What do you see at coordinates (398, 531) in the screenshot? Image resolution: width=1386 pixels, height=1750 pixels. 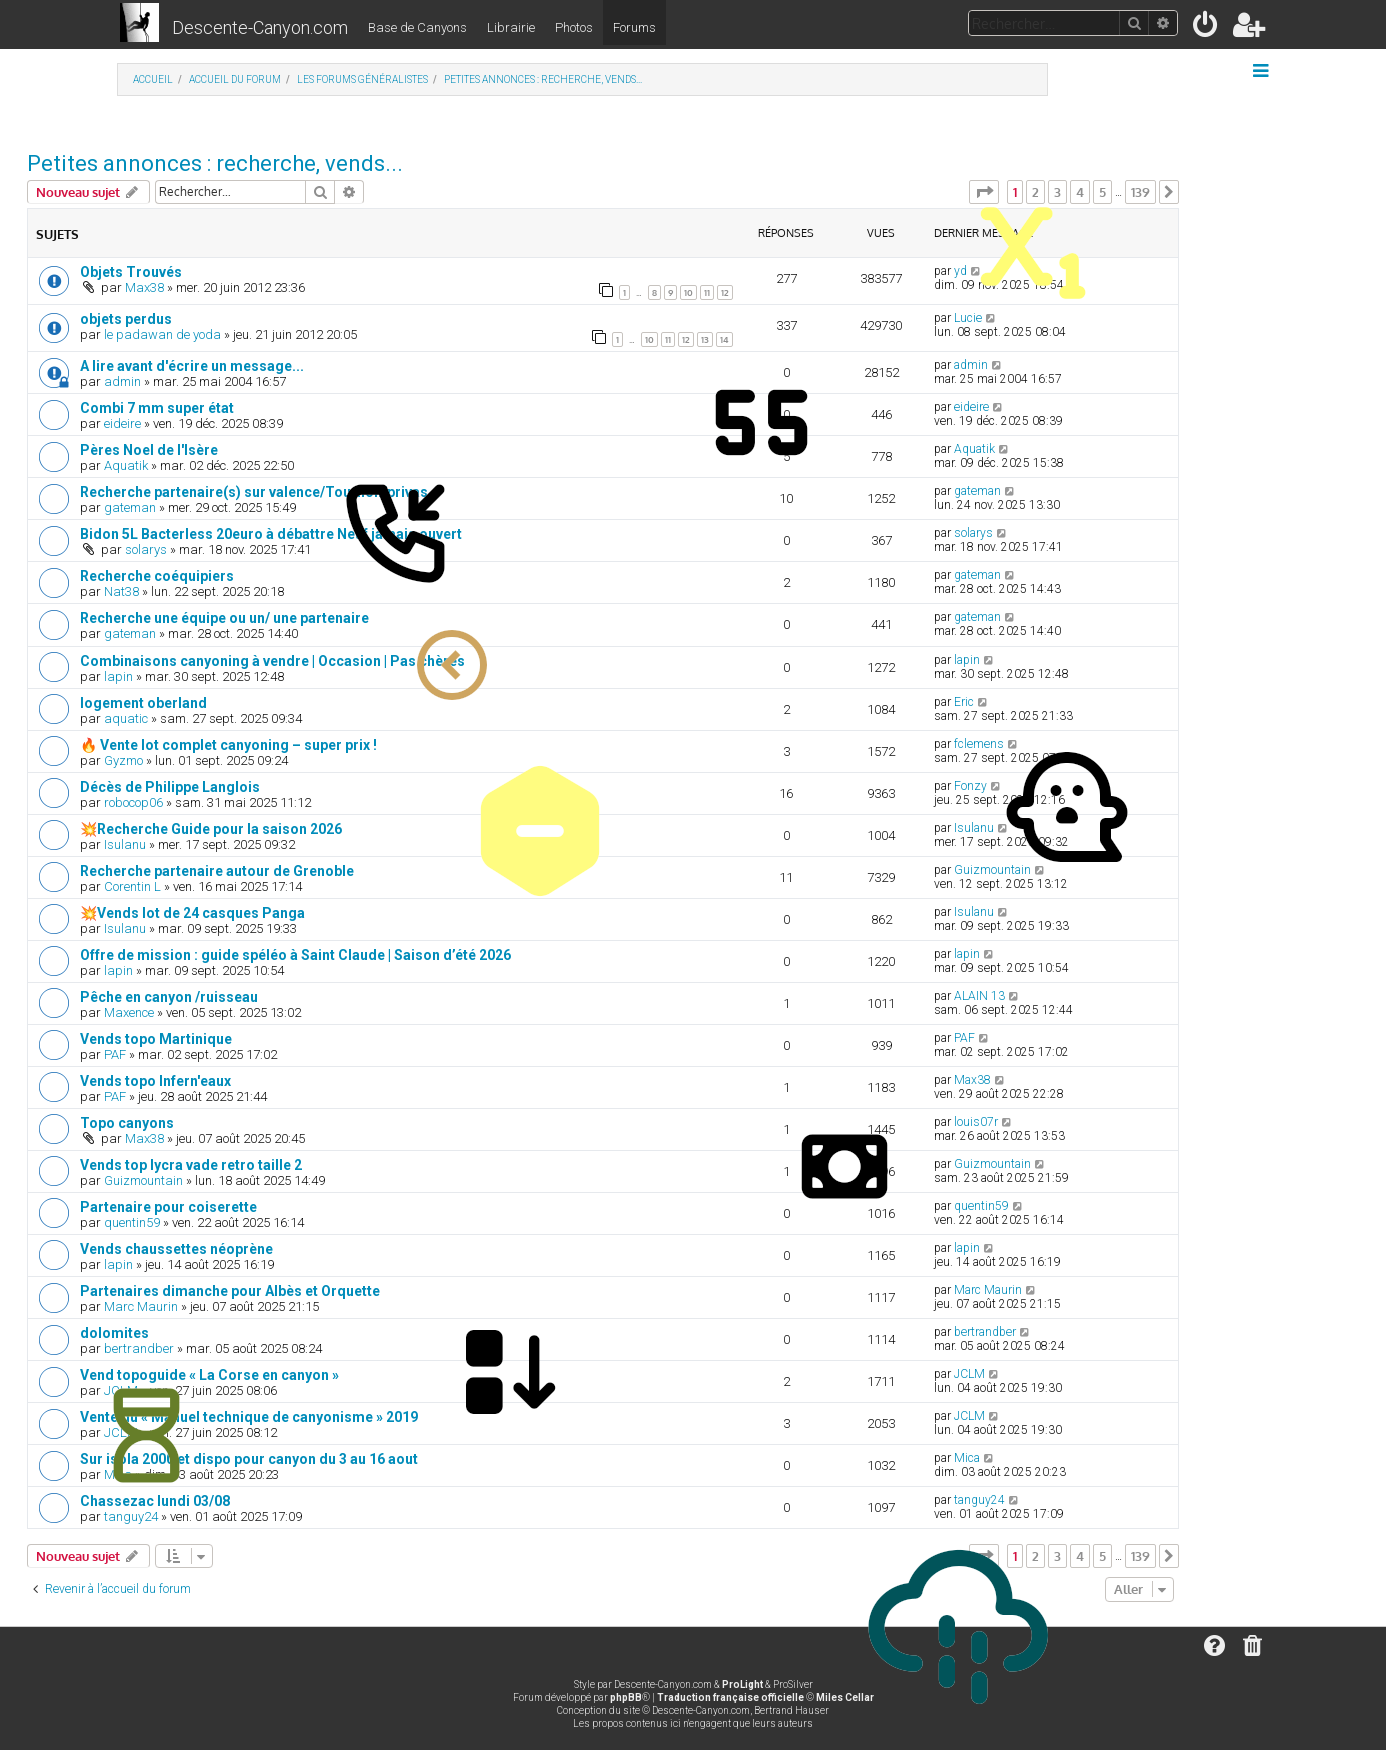 I see `incoming call notification` at bounding box center [398, 531].